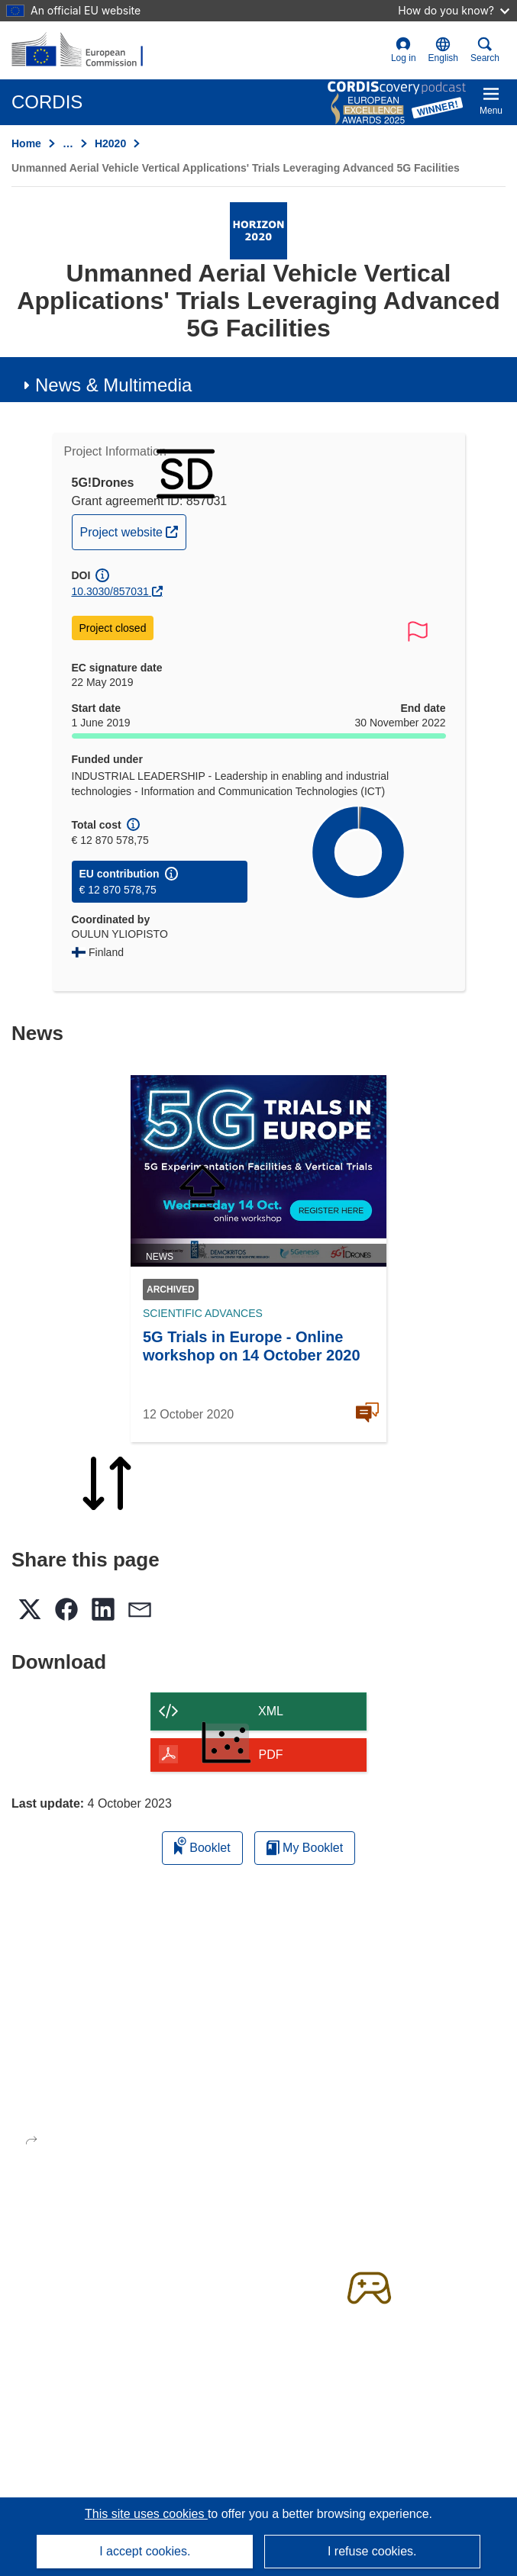 Image resolution: width=517 pixels, height=2576 pixels. What do you see at coordinates (107, 1483) in the screenshot?
I see `sort items in ascending or descending order` at bounding box center [107, 1483].